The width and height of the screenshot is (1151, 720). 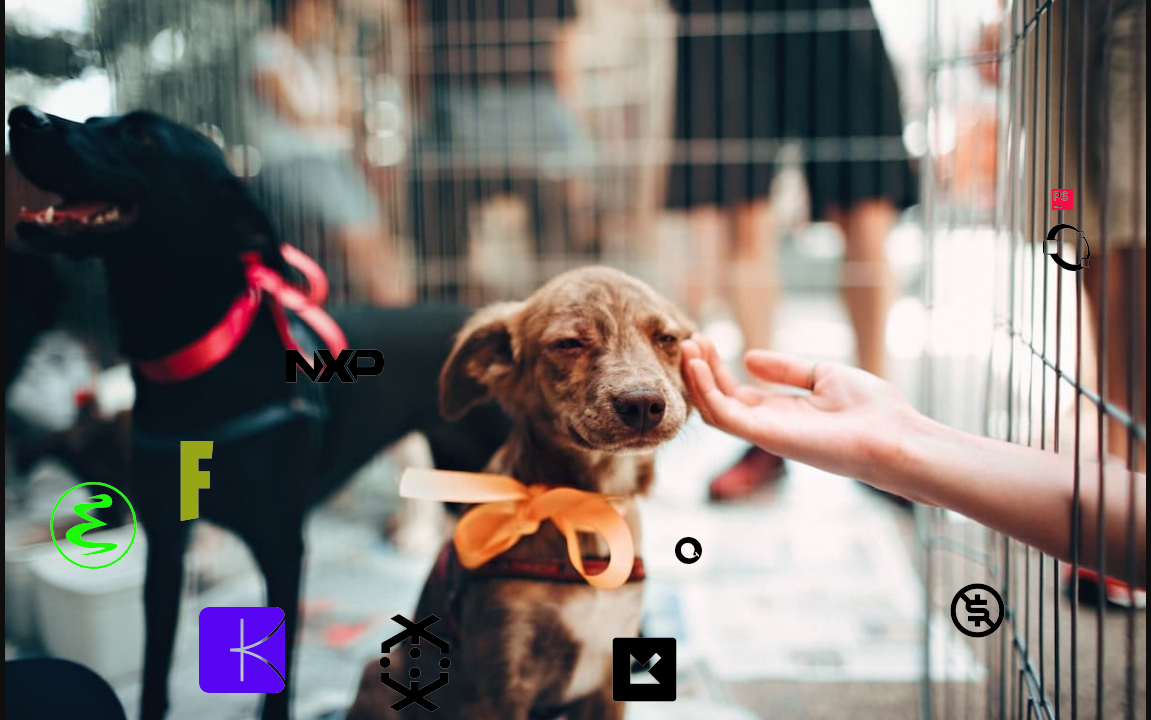 What do you see at coordinates (1062, 199) in the screenshot?
I see `open phpstorm ide` at bounding box center [1062, 199].